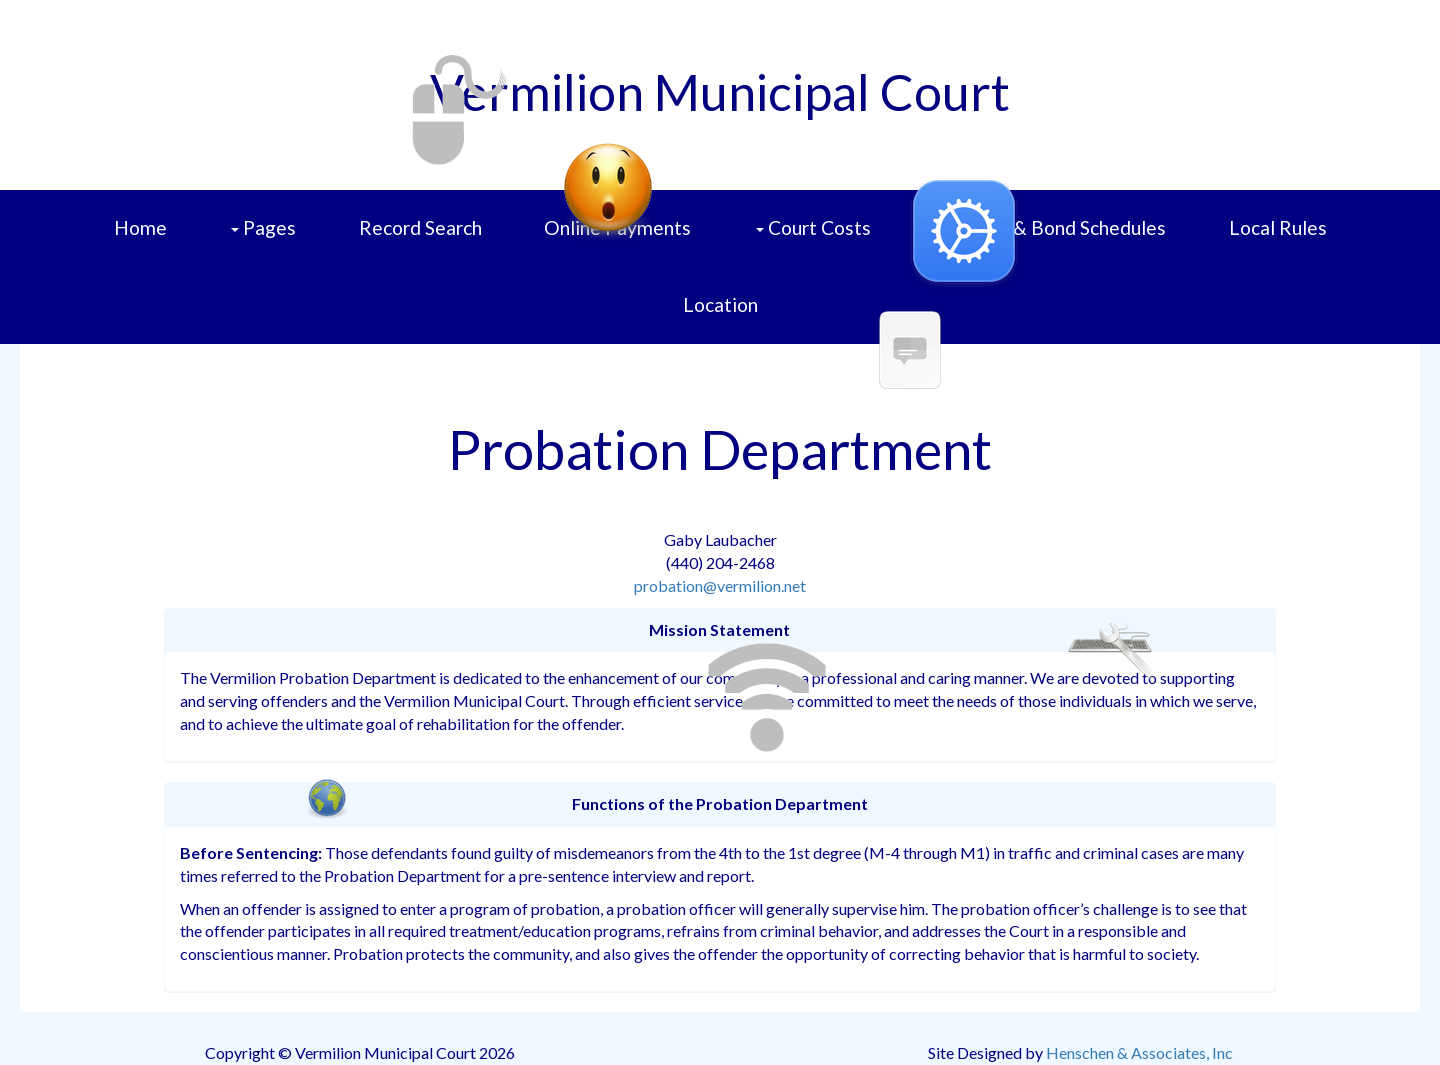  I want to click on indicates web or internet content, so click(327, 798).